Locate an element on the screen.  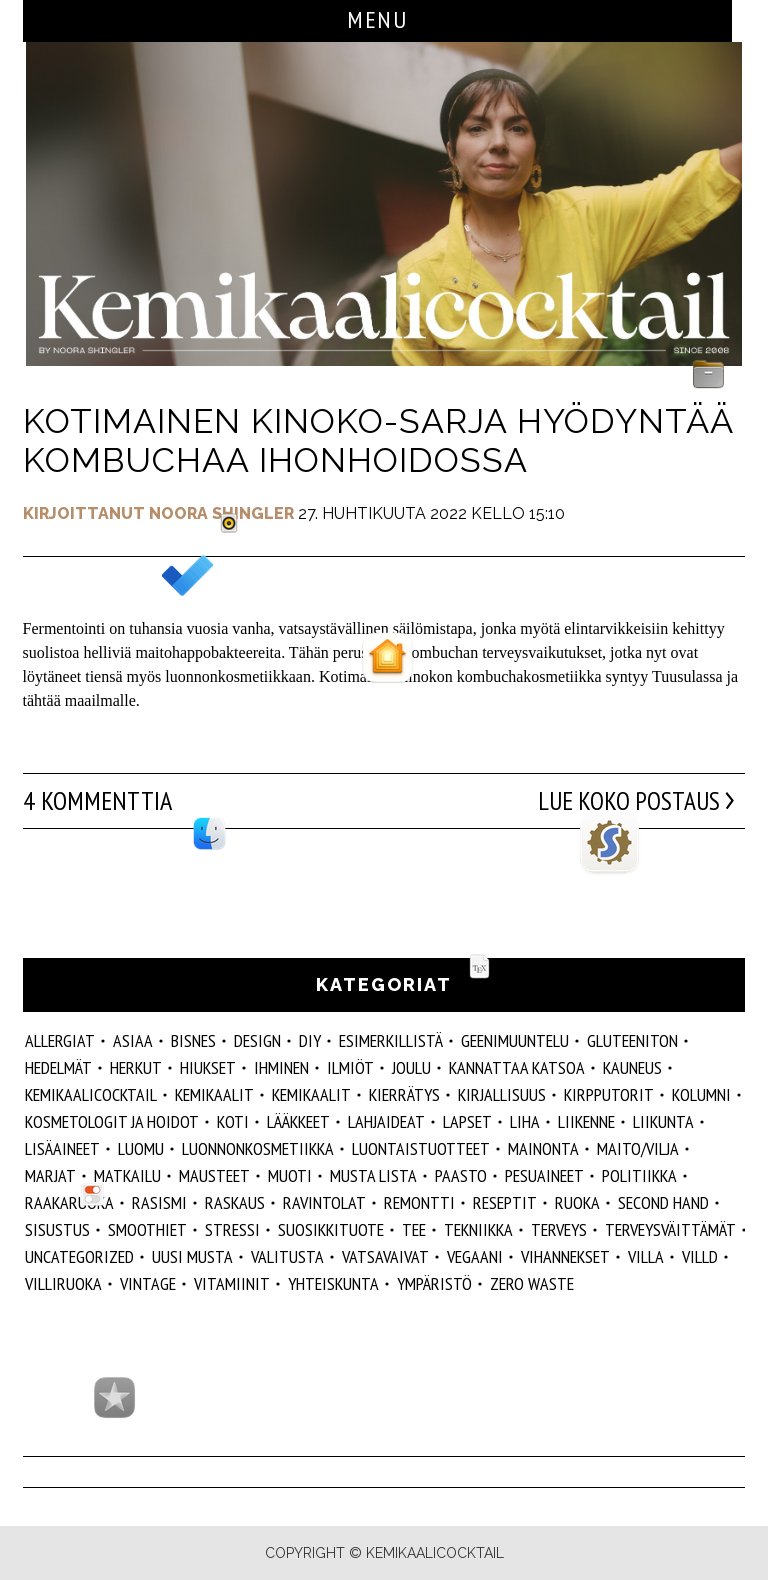
open the iTunes Store app is located at coordinates (114, 1397).